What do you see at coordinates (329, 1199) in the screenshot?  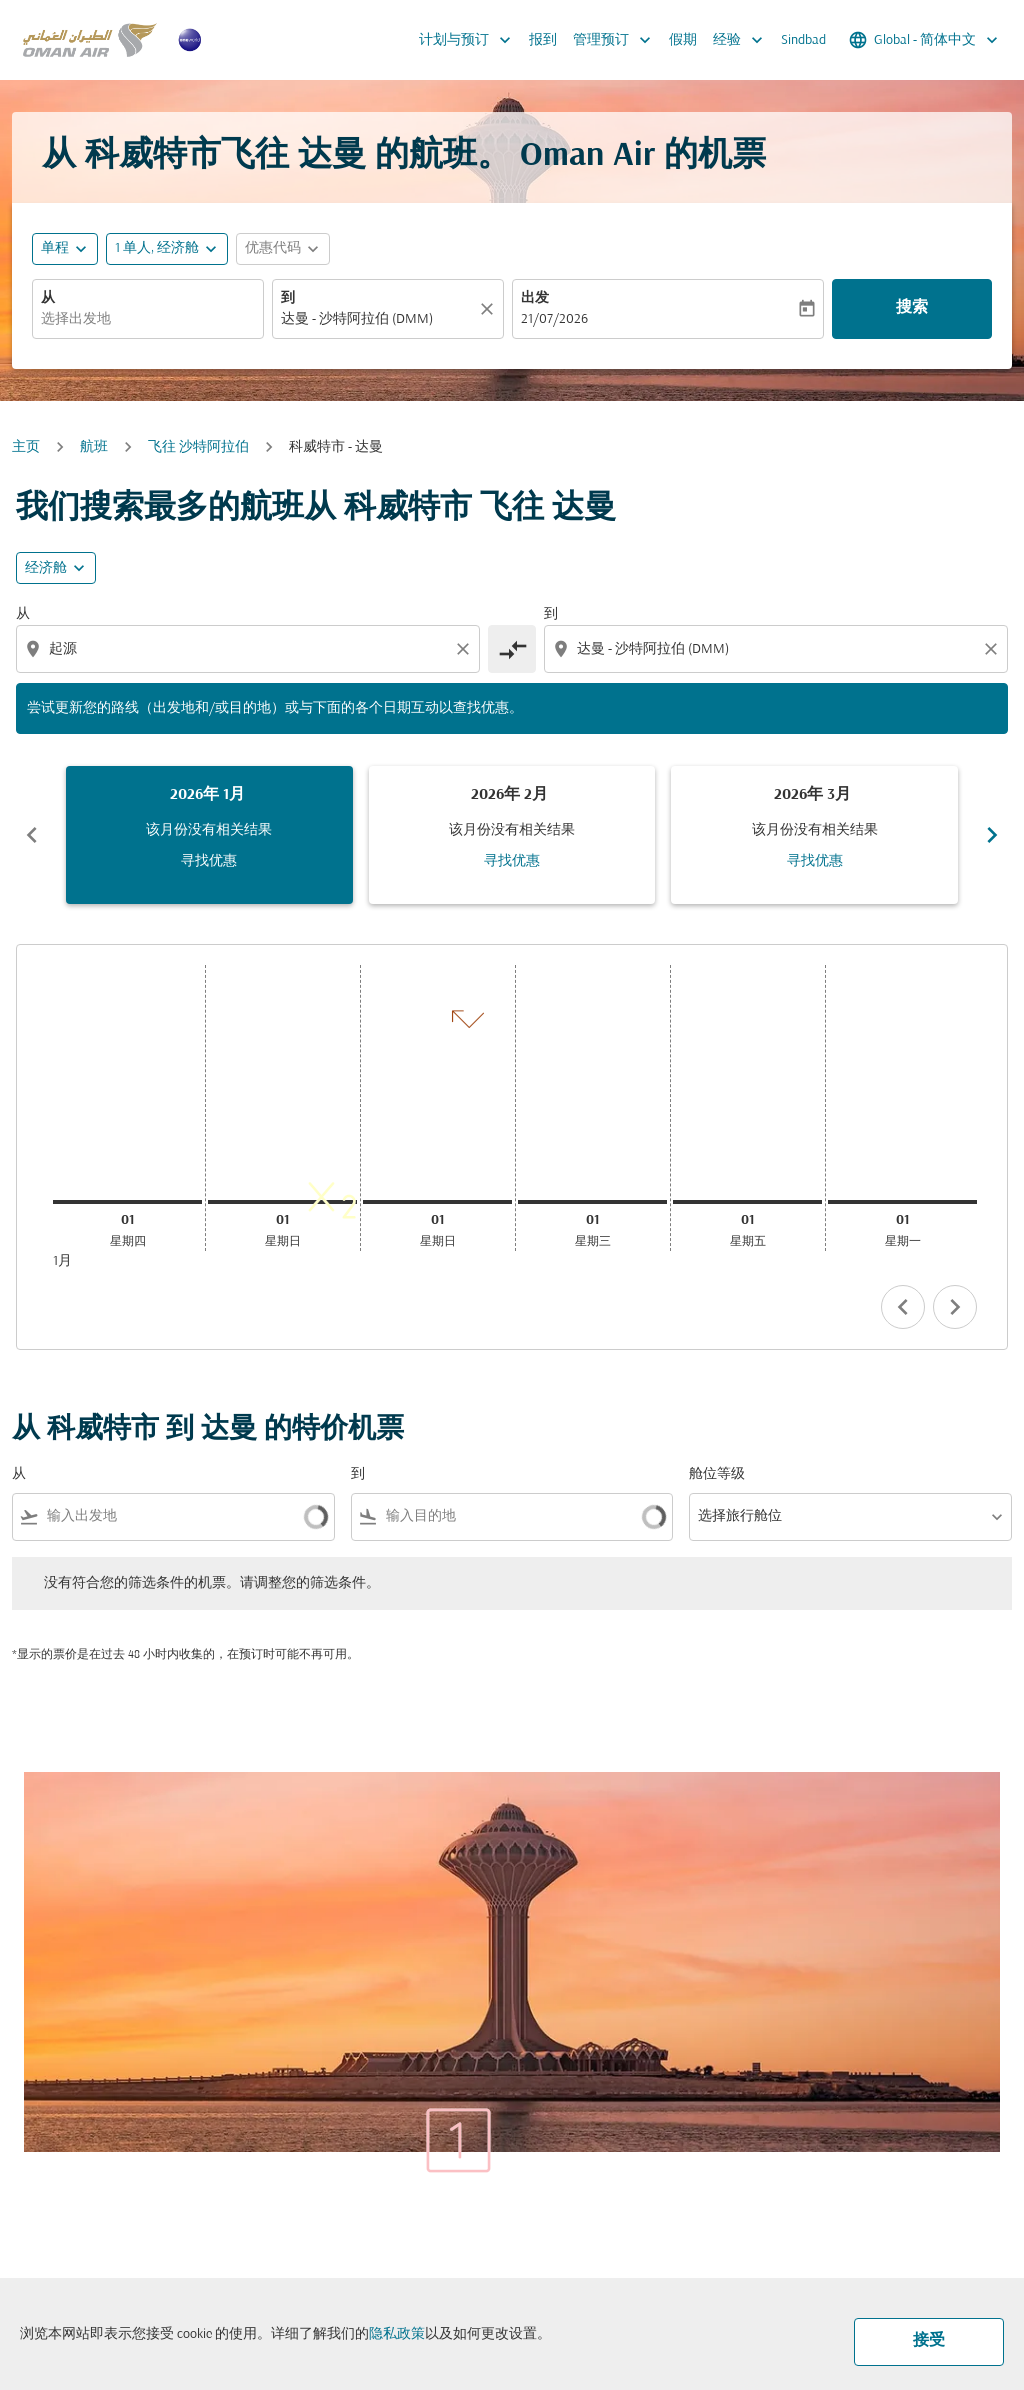 I see `format text as subscript` at bounding box center [329, 1199].